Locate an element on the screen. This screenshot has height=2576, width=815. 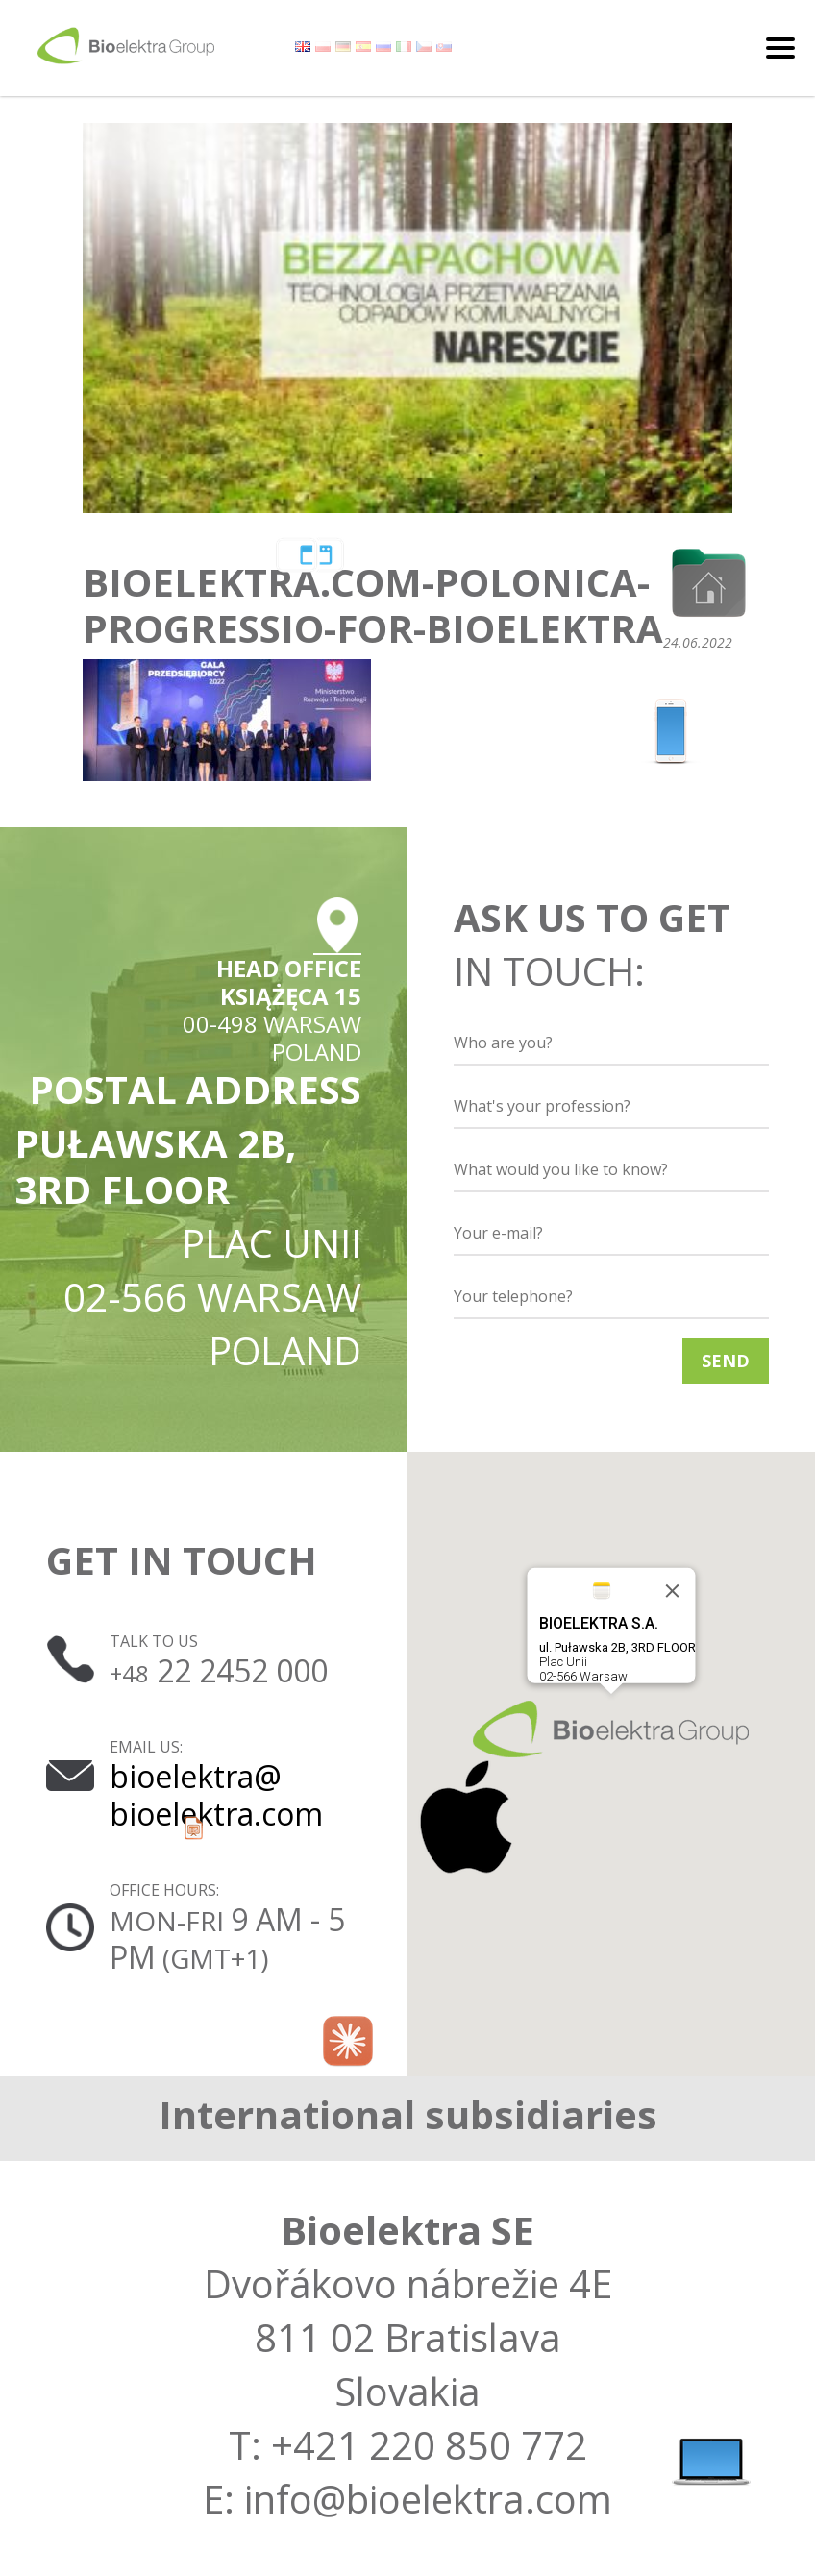
represents this macbook pro in system settings is located at coordinates (711, 2461).